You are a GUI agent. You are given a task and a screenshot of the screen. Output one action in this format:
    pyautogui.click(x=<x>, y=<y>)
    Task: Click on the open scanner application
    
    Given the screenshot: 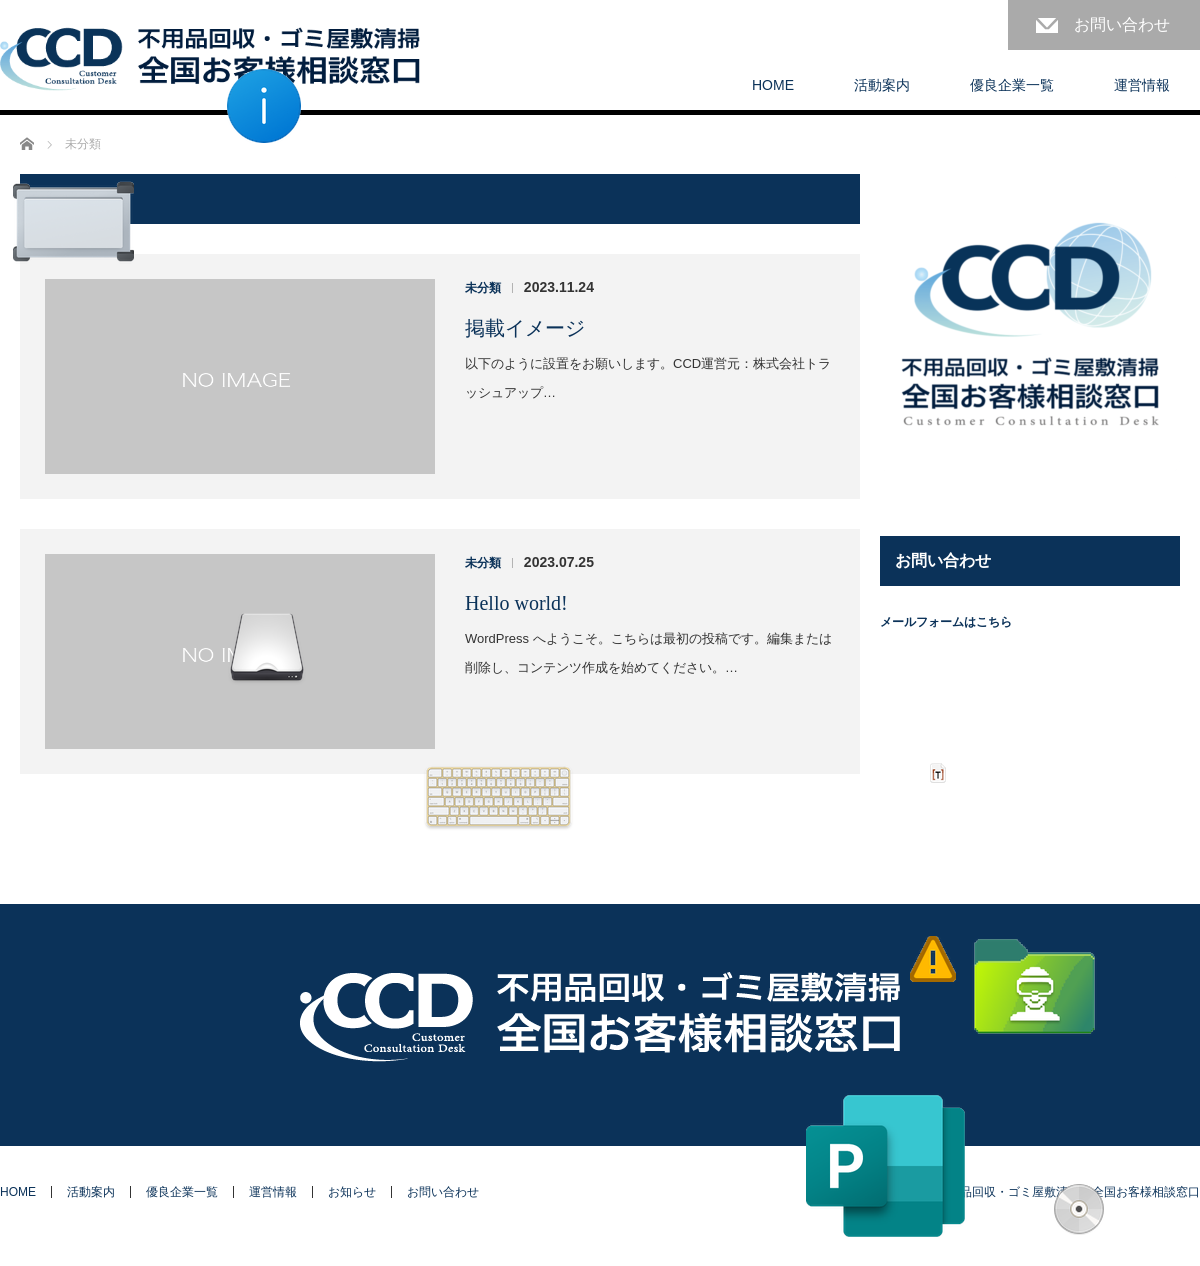 What is the action you would take?
    pyautogui.click(x=267, y=648)
    